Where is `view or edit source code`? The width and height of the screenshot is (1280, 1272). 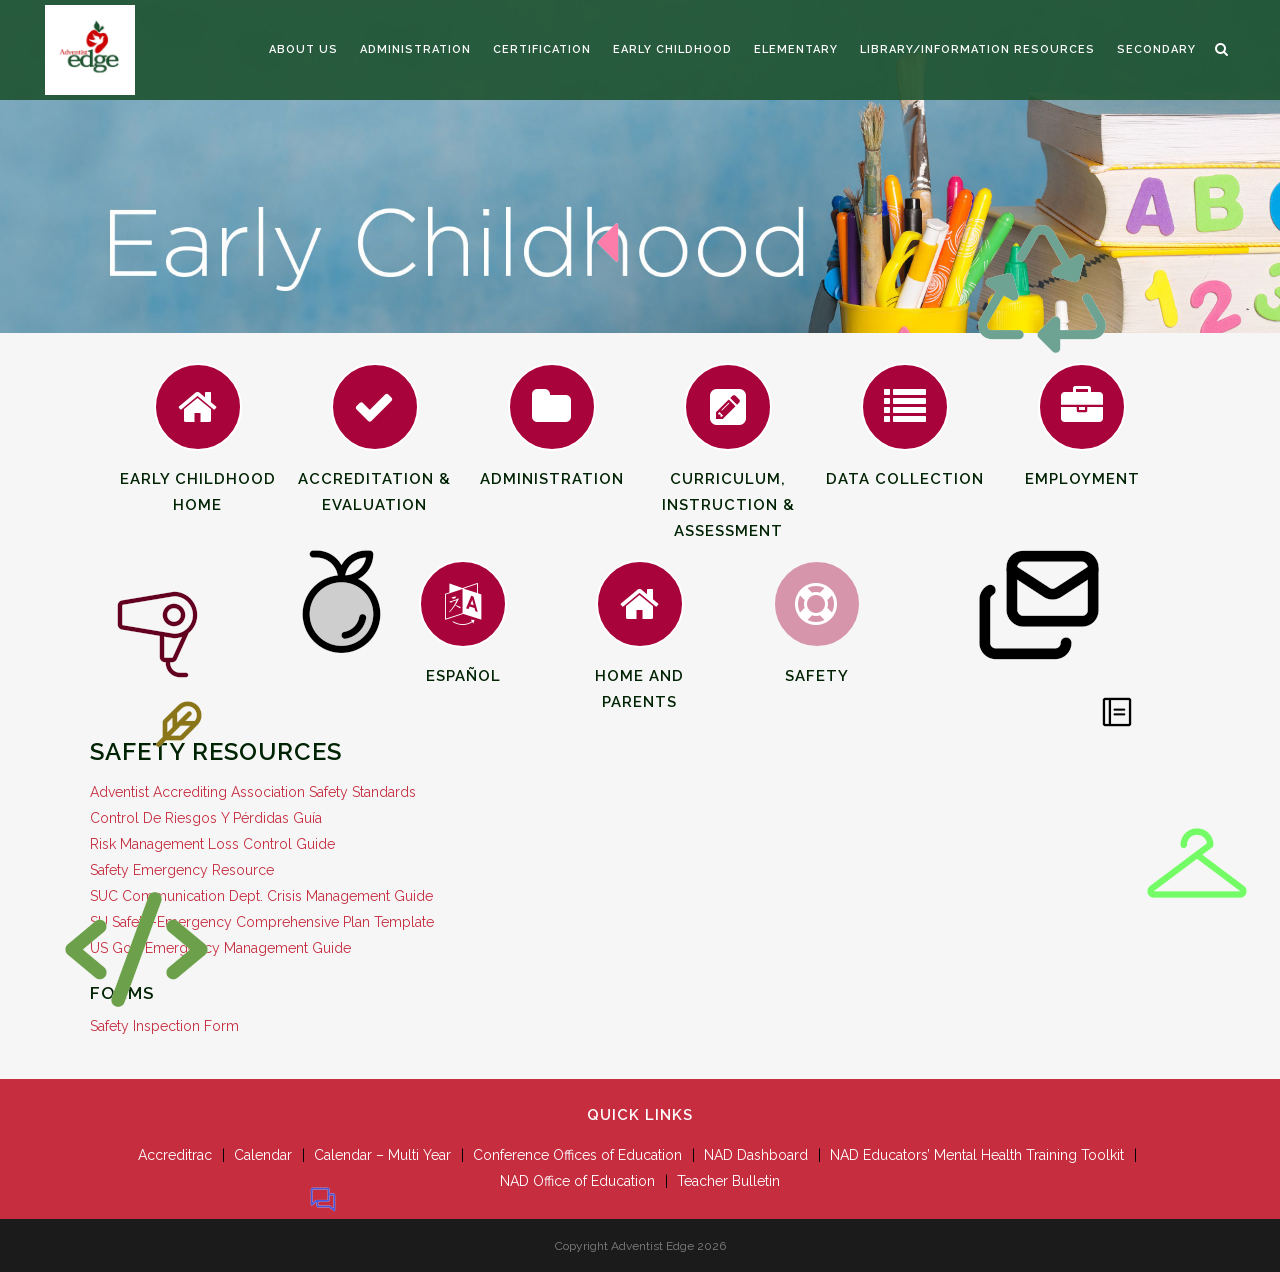 view or edit source code is located at coordinates (136, 949).